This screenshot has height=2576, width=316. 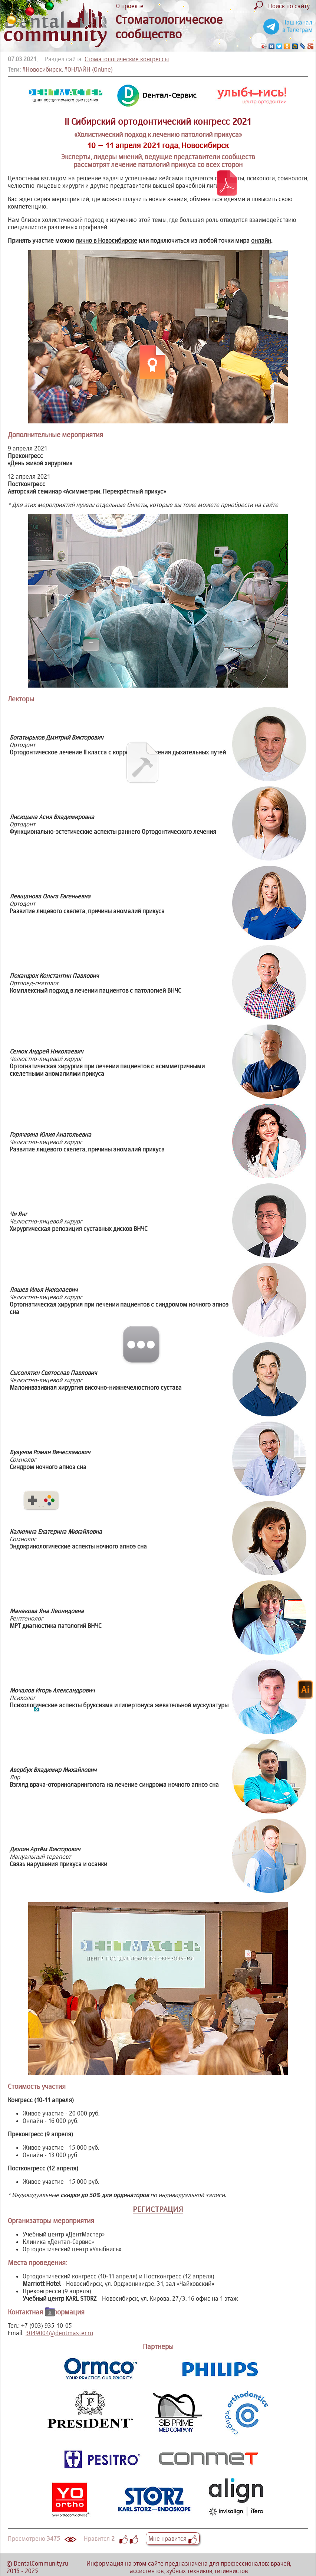 I want to click on open fastapi project folder, so click(x=36, y=1709).